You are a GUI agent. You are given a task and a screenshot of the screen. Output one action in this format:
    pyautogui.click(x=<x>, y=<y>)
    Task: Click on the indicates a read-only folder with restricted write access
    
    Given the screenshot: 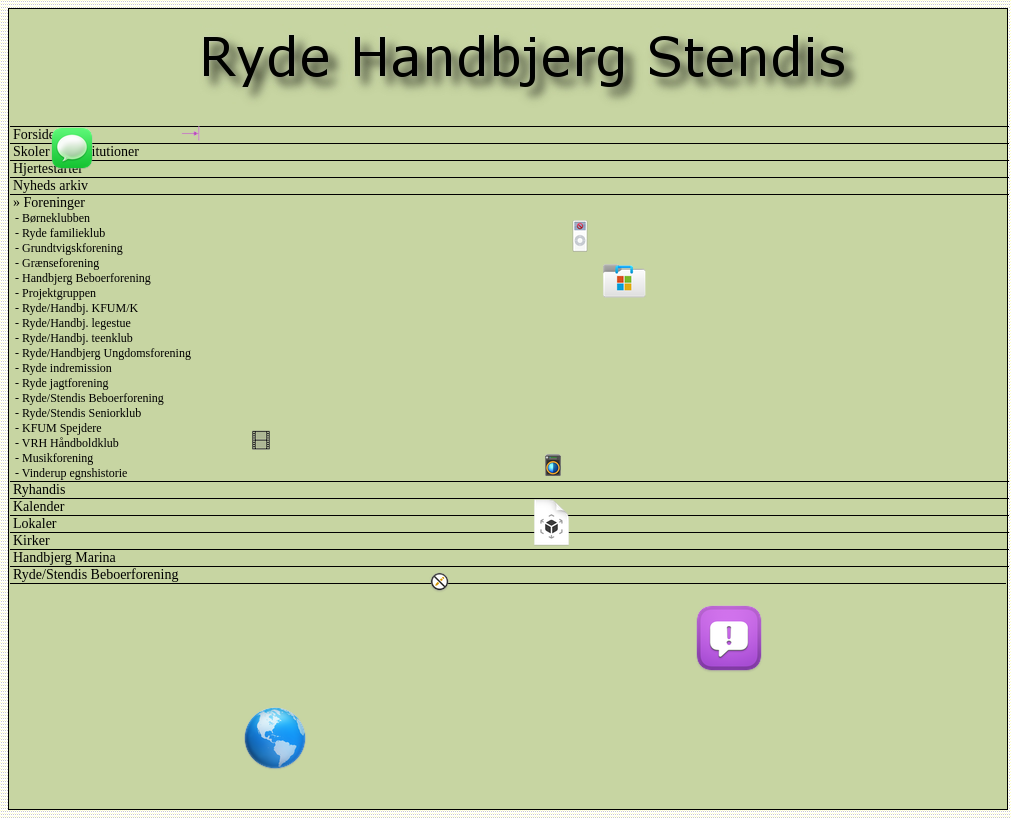 What is the action you would take?
    pyautogui.click(x=405, y=555)
    